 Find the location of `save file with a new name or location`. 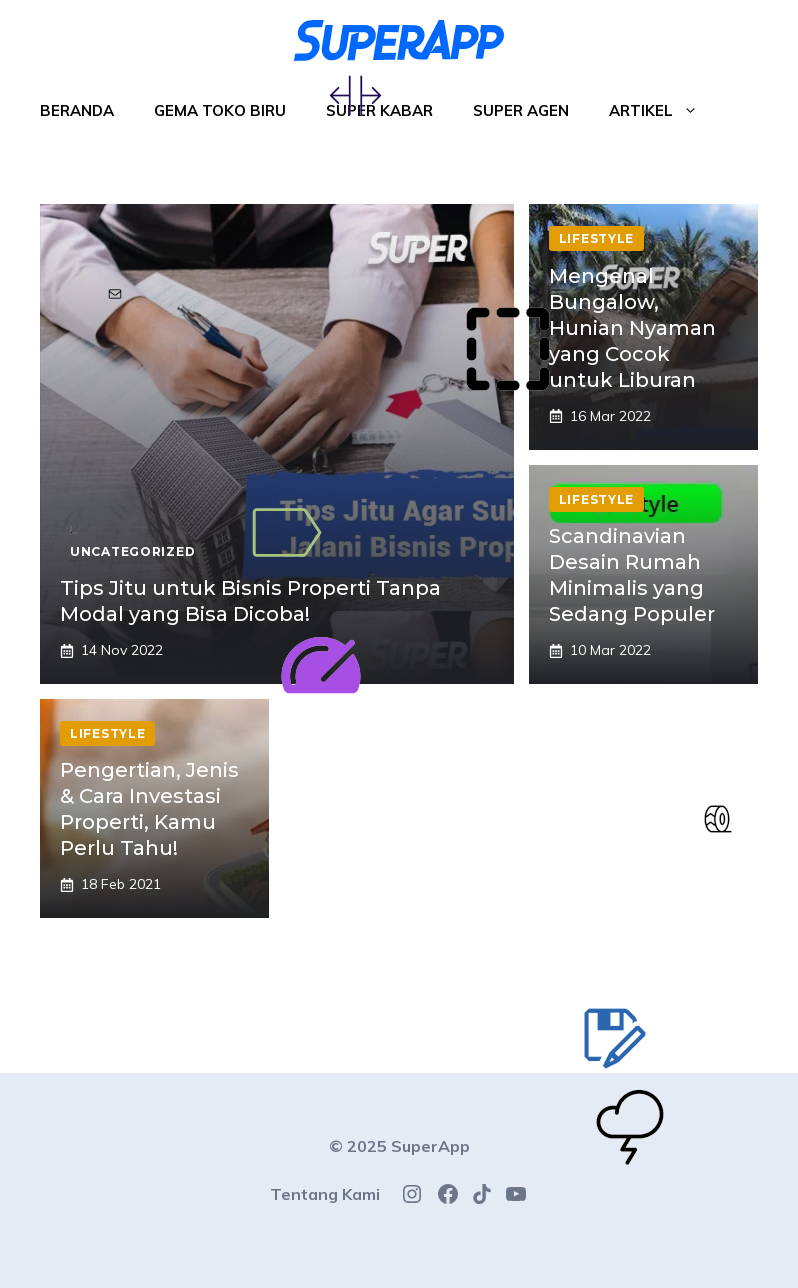

save file with a new name or location is located at coordinates (615, 1039).